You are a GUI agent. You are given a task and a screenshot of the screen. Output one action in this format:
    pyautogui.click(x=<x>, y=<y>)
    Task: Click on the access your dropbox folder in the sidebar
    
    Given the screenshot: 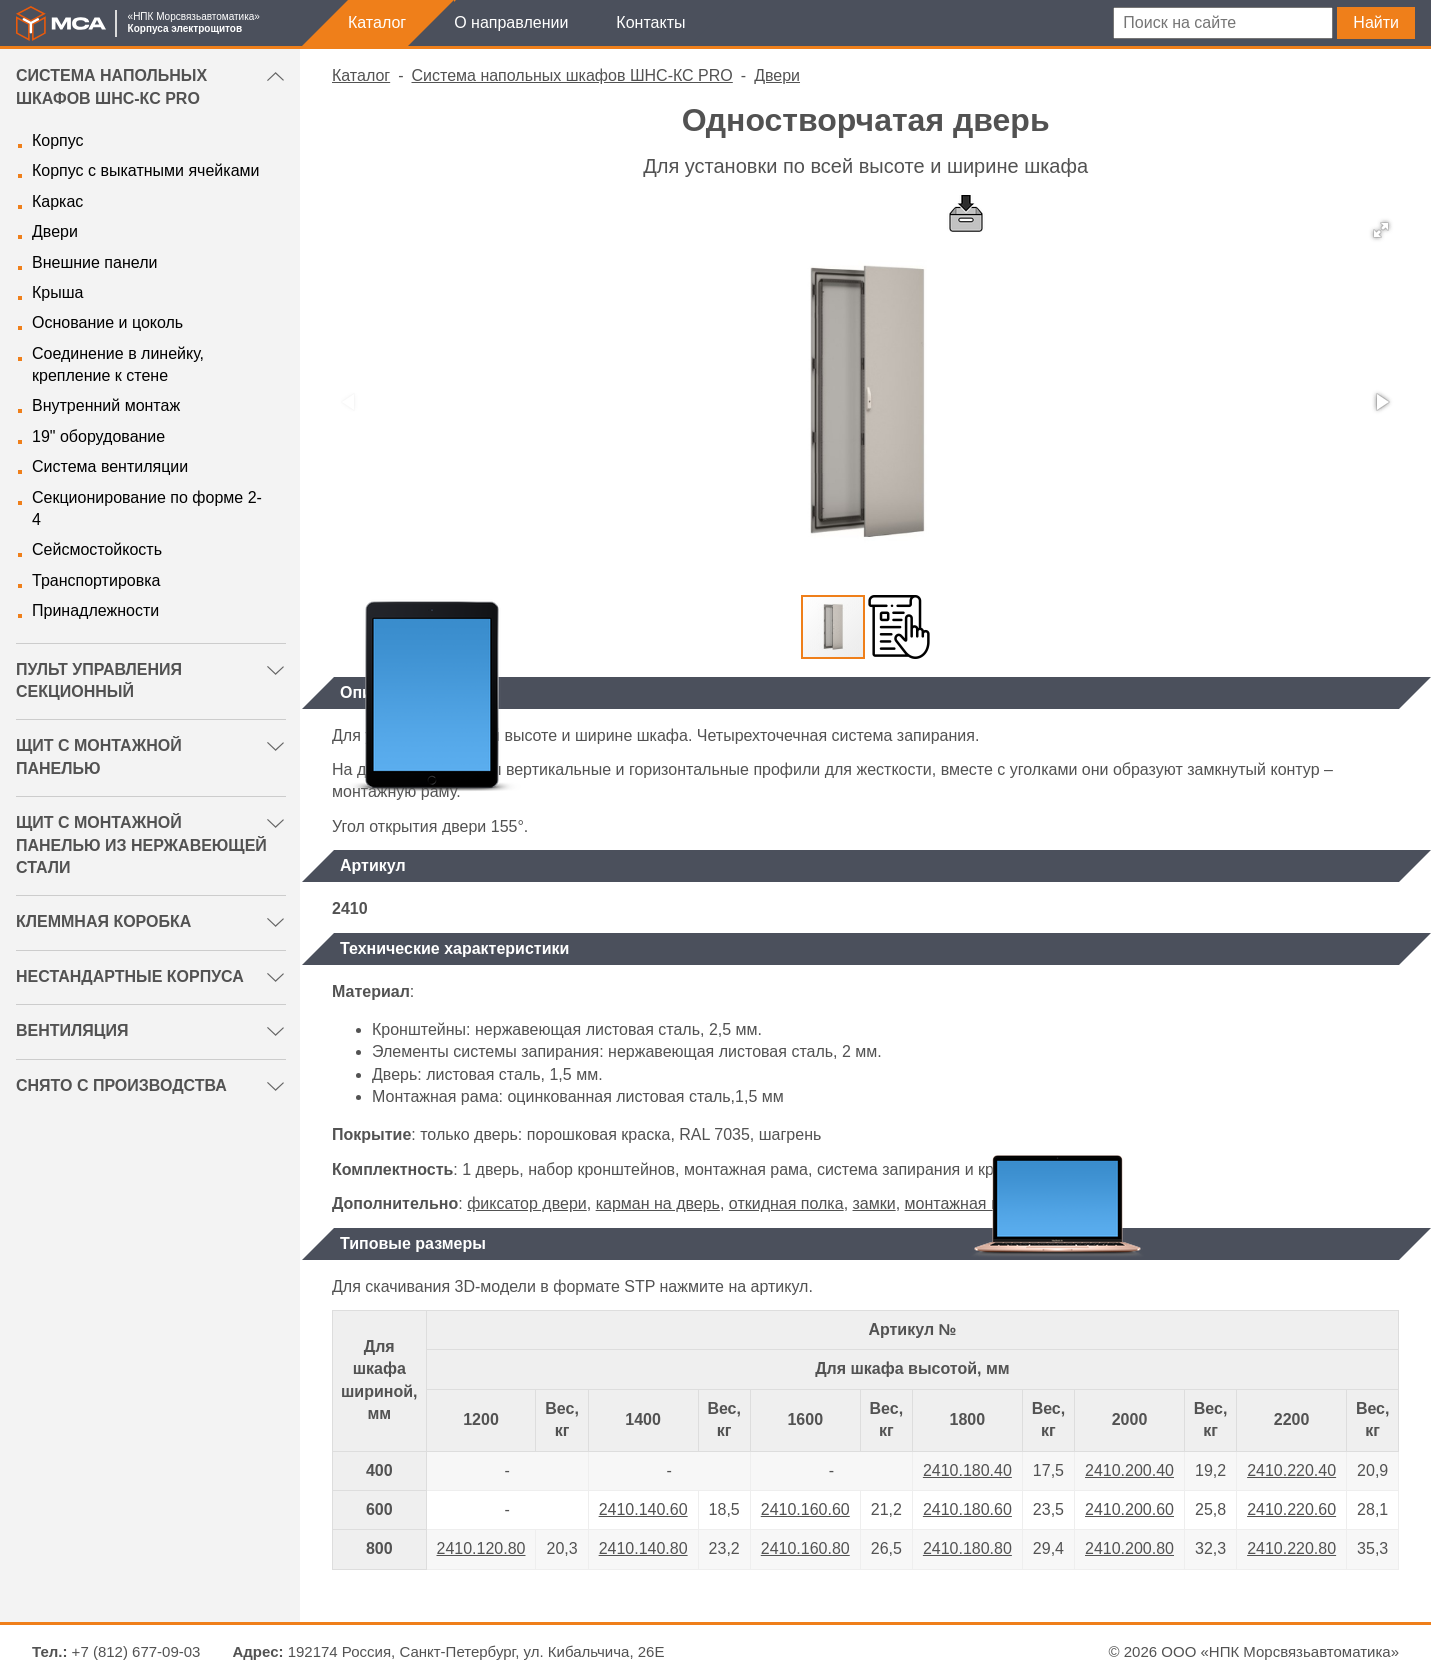 What is the action you would take?
    pyautogui.click(x=966, y=214)
    